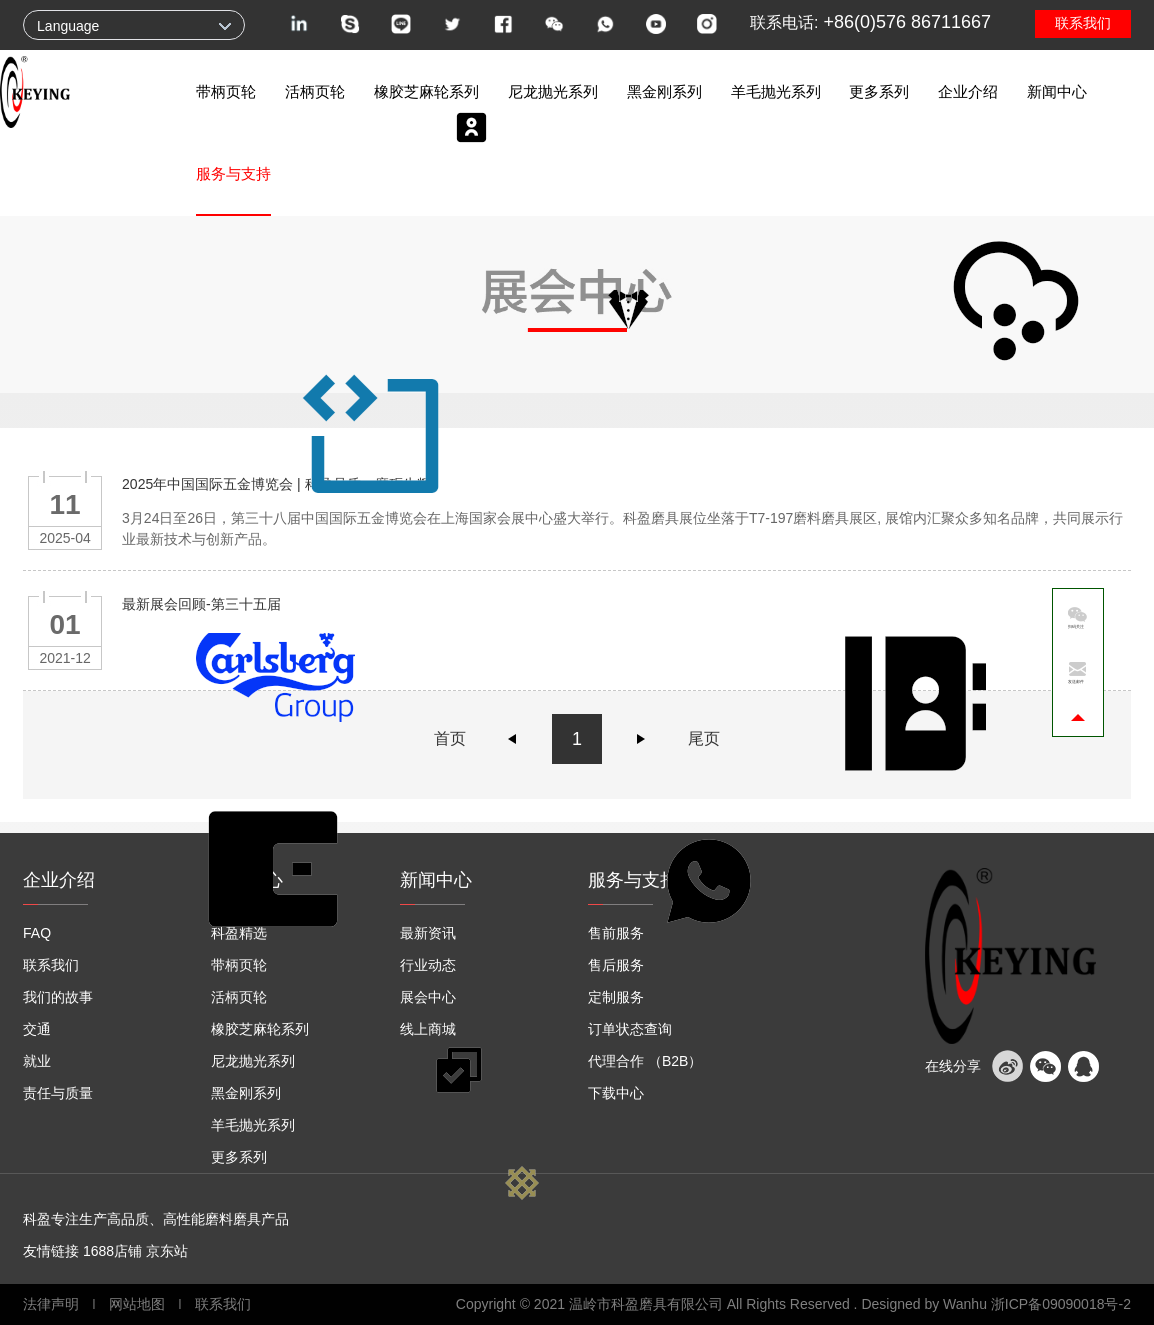 The image size is (1154, 1325). I want to click on select multiple items at once, so click(459, 1070).